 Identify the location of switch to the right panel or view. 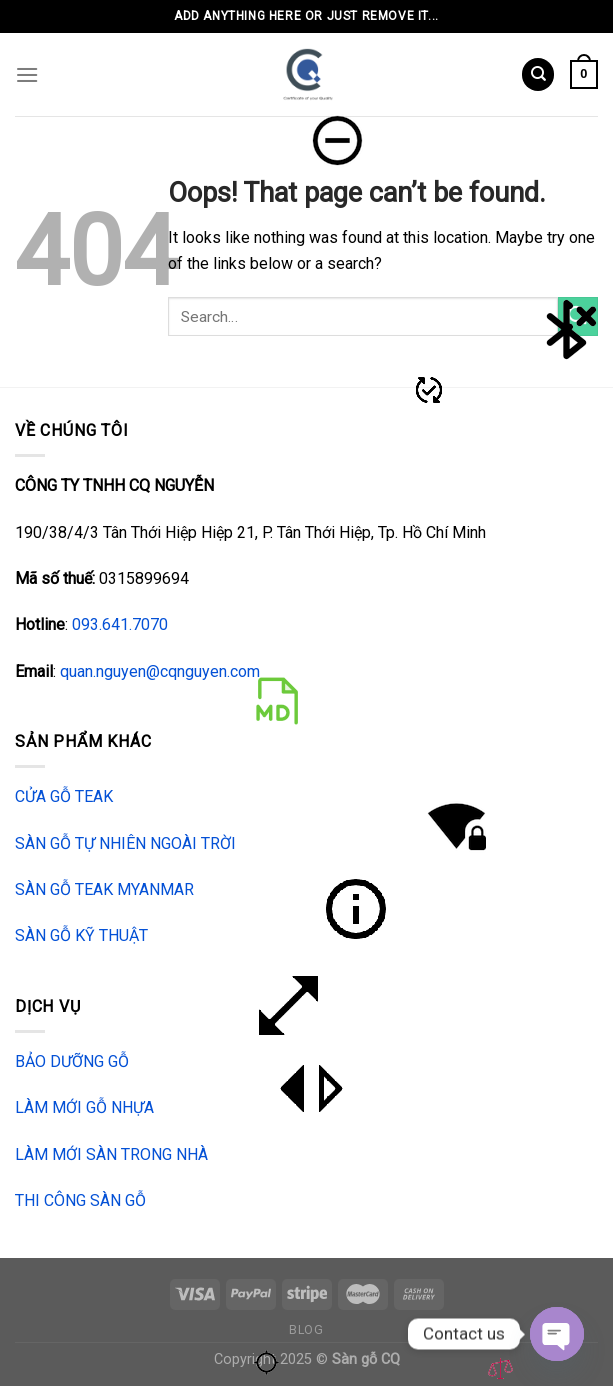
(311, 1088).